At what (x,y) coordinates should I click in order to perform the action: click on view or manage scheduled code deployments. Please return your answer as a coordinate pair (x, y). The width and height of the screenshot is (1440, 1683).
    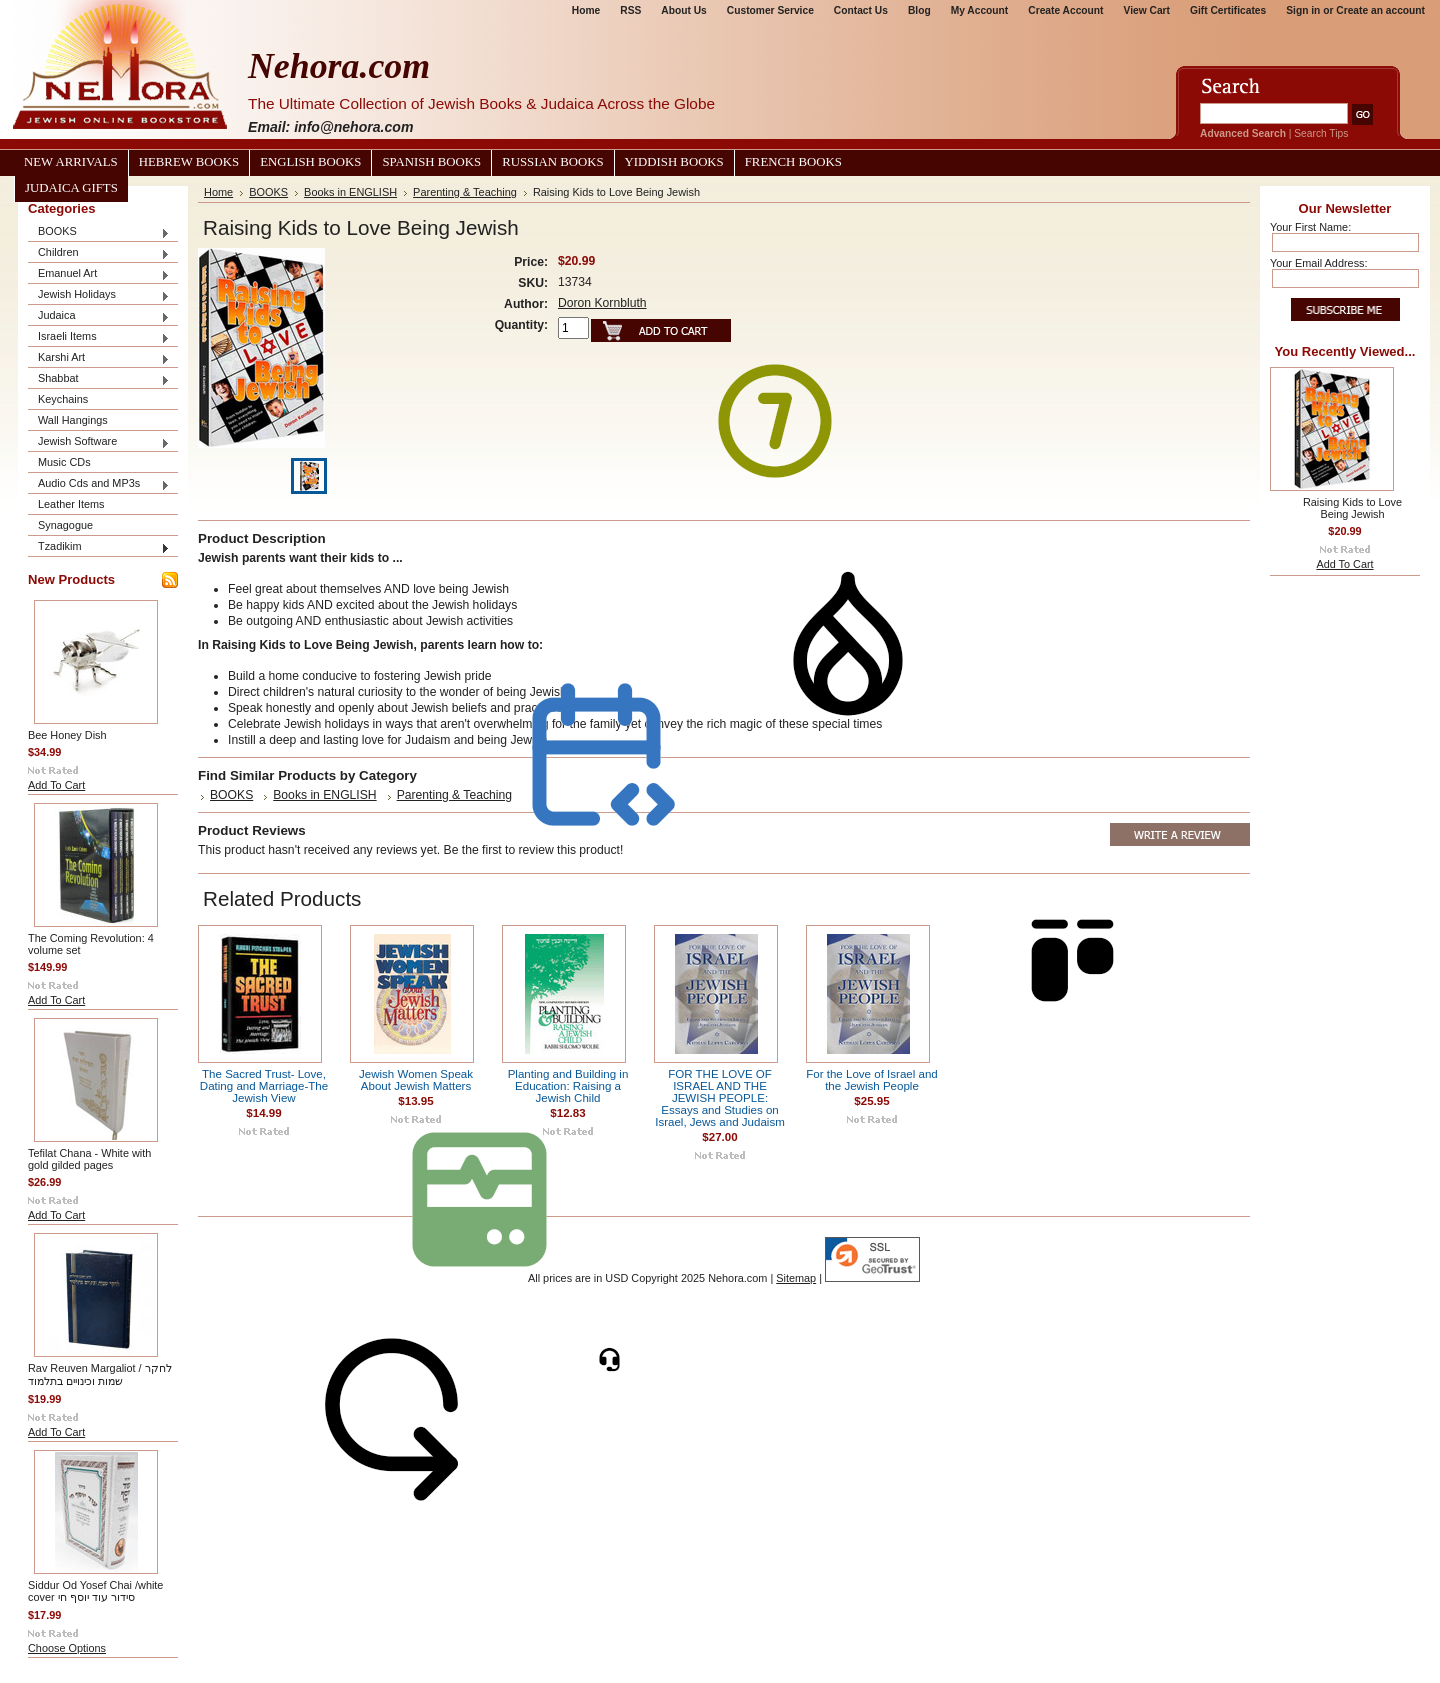
    Looking at the image, I should click on (596, 754).